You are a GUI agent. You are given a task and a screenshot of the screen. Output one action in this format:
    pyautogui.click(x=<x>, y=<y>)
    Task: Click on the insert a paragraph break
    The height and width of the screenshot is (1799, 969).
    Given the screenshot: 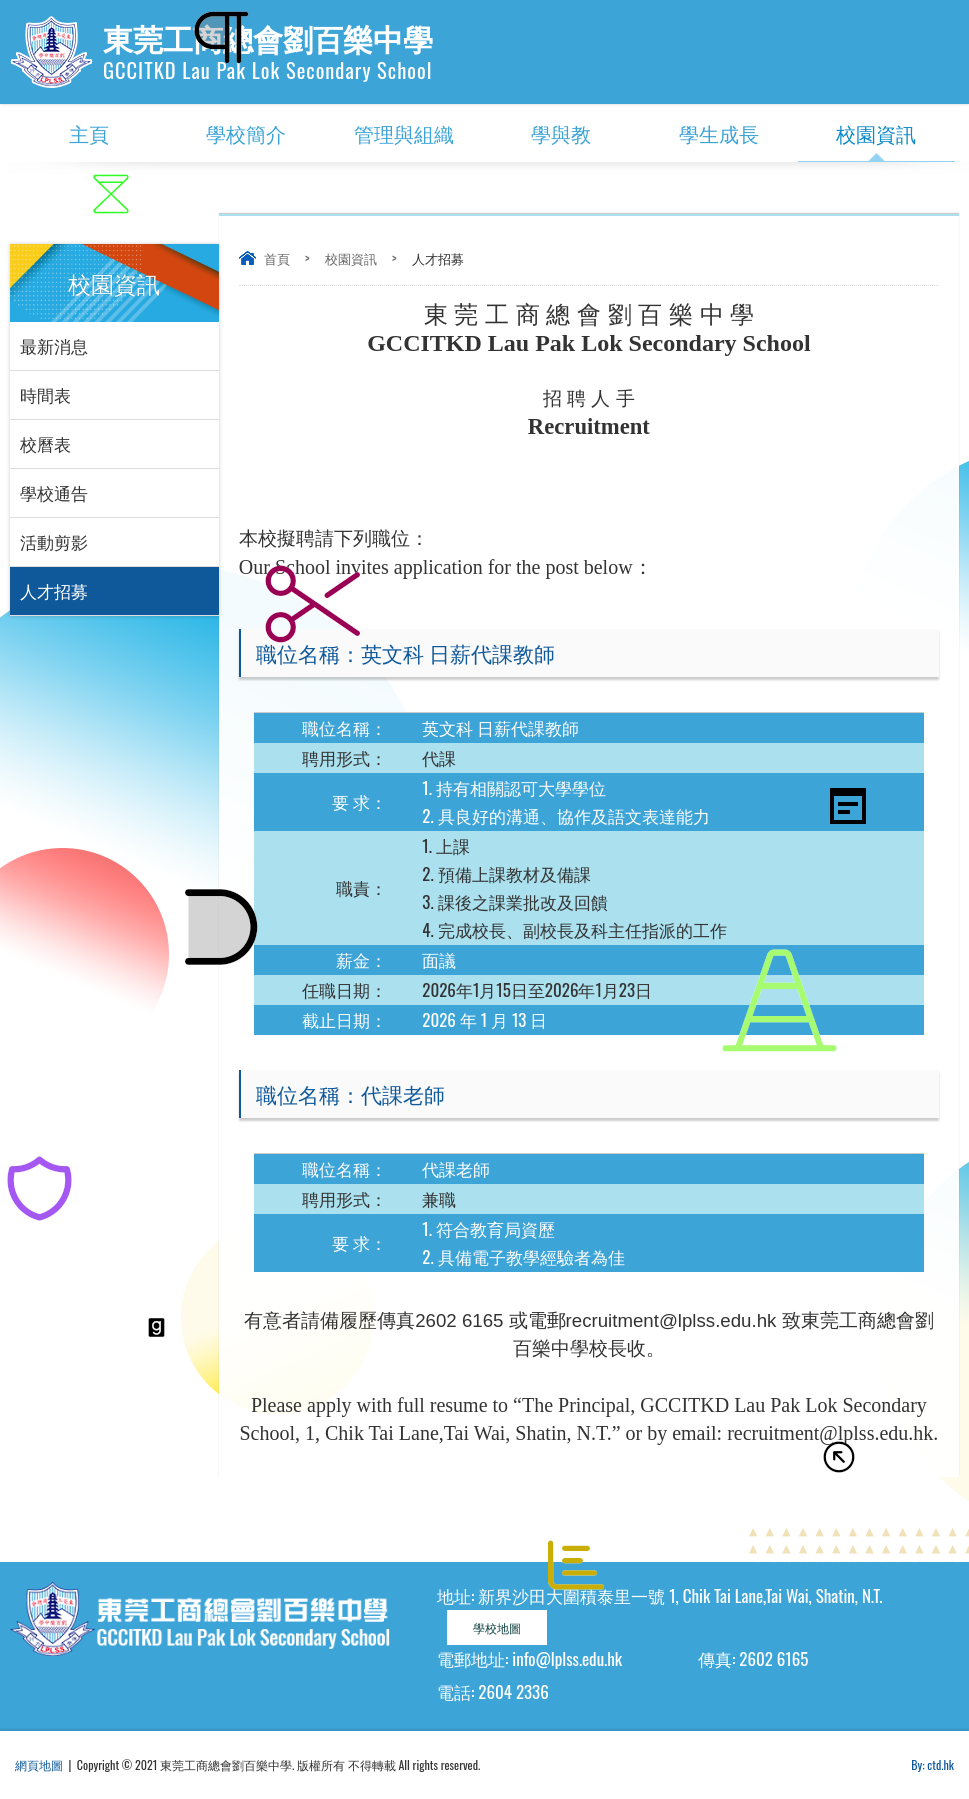 What is the action you would take?
    pyautogui.click(x=222, y=37)
    